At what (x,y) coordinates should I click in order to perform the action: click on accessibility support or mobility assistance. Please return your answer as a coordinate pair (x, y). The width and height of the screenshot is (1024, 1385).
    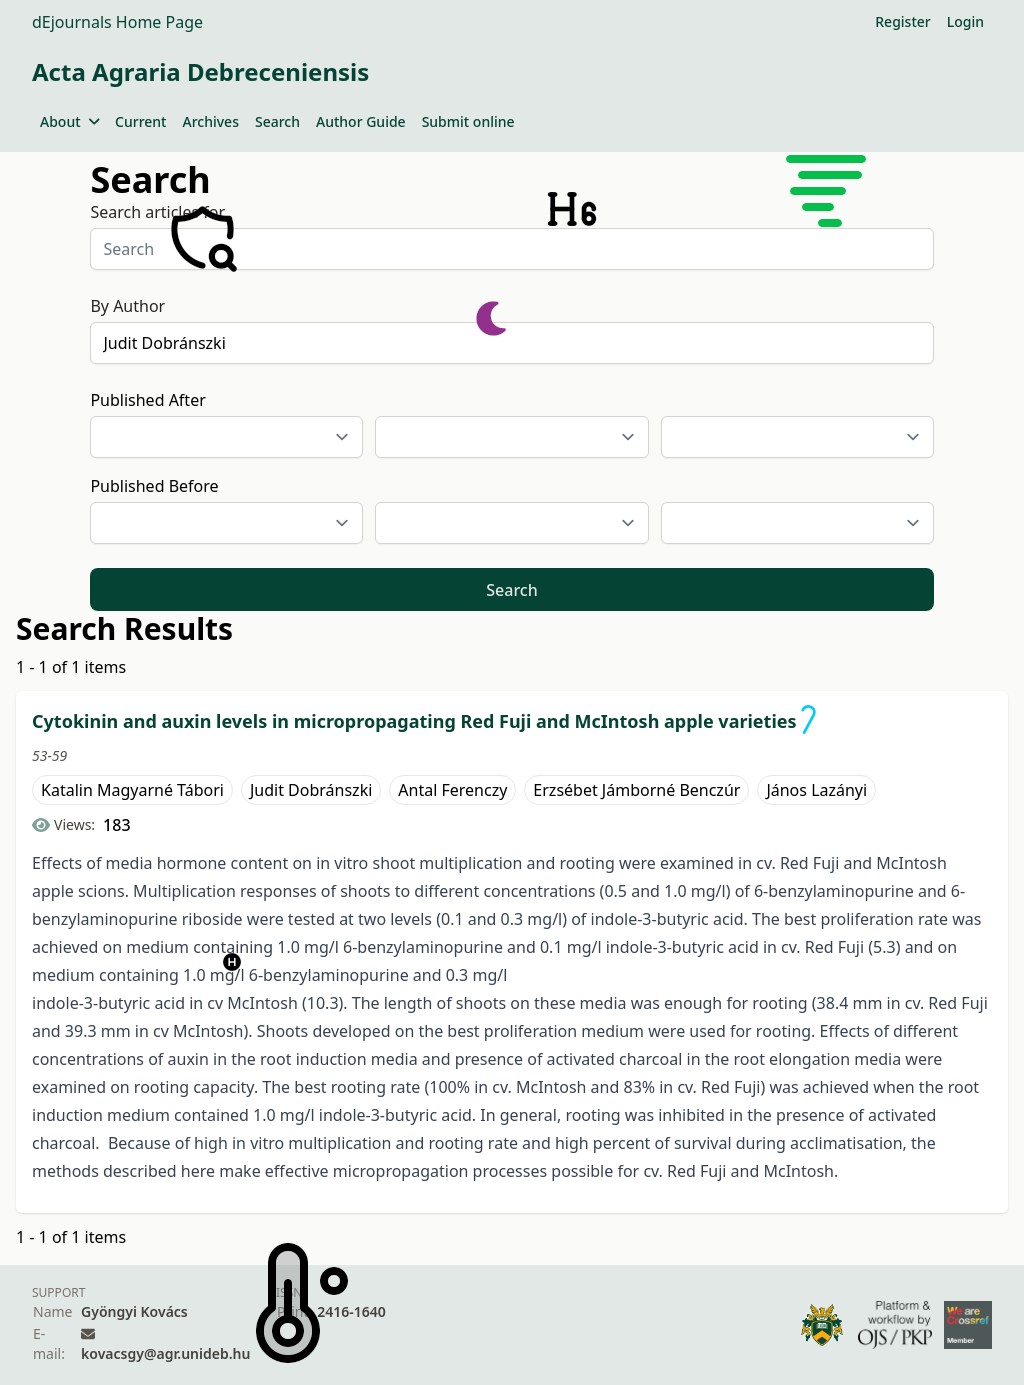
    Looking at the image, I should click on (808, 719).